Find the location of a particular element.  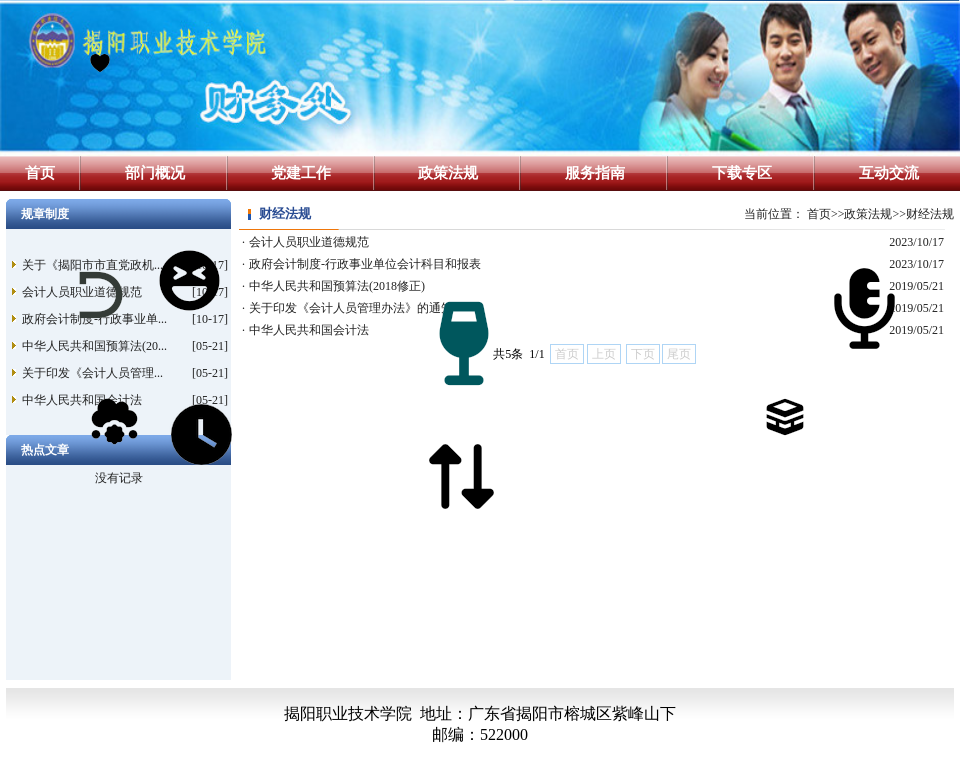

view watch later playlist is located at coordinates (201, 434).